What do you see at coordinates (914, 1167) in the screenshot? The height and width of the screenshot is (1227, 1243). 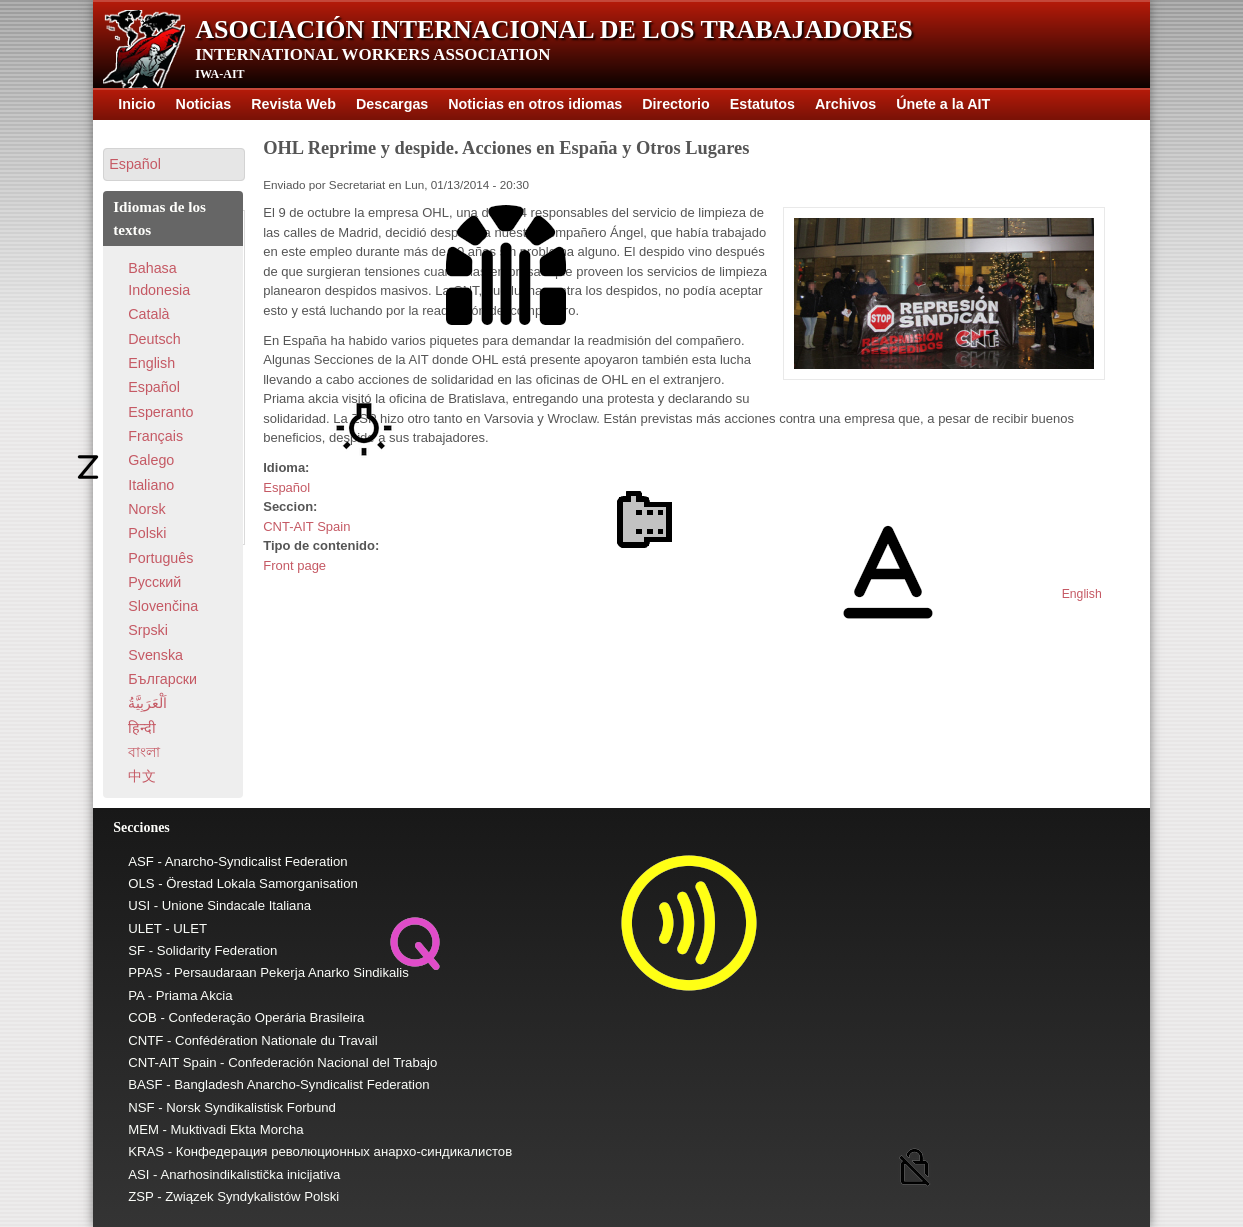 I see `indicates an unencrypted or insecure email connection` at bounding box center [914, 1167].